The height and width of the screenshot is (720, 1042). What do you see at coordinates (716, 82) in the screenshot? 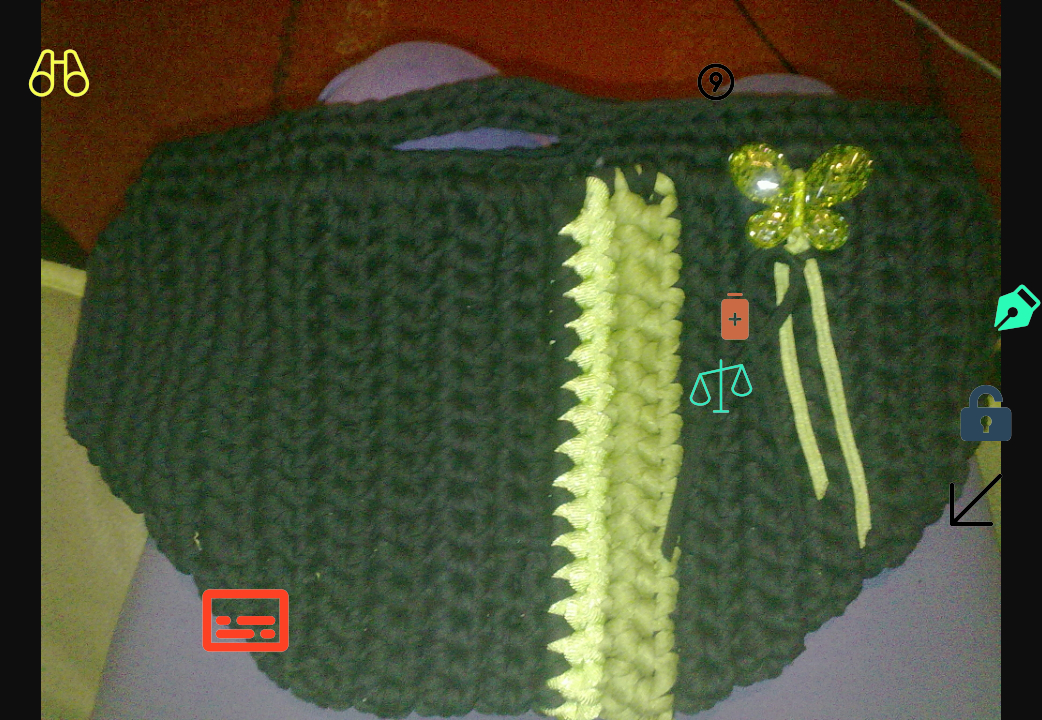
I see `indicates item number nine in a list or sequence` at bounding box center [716, 82].